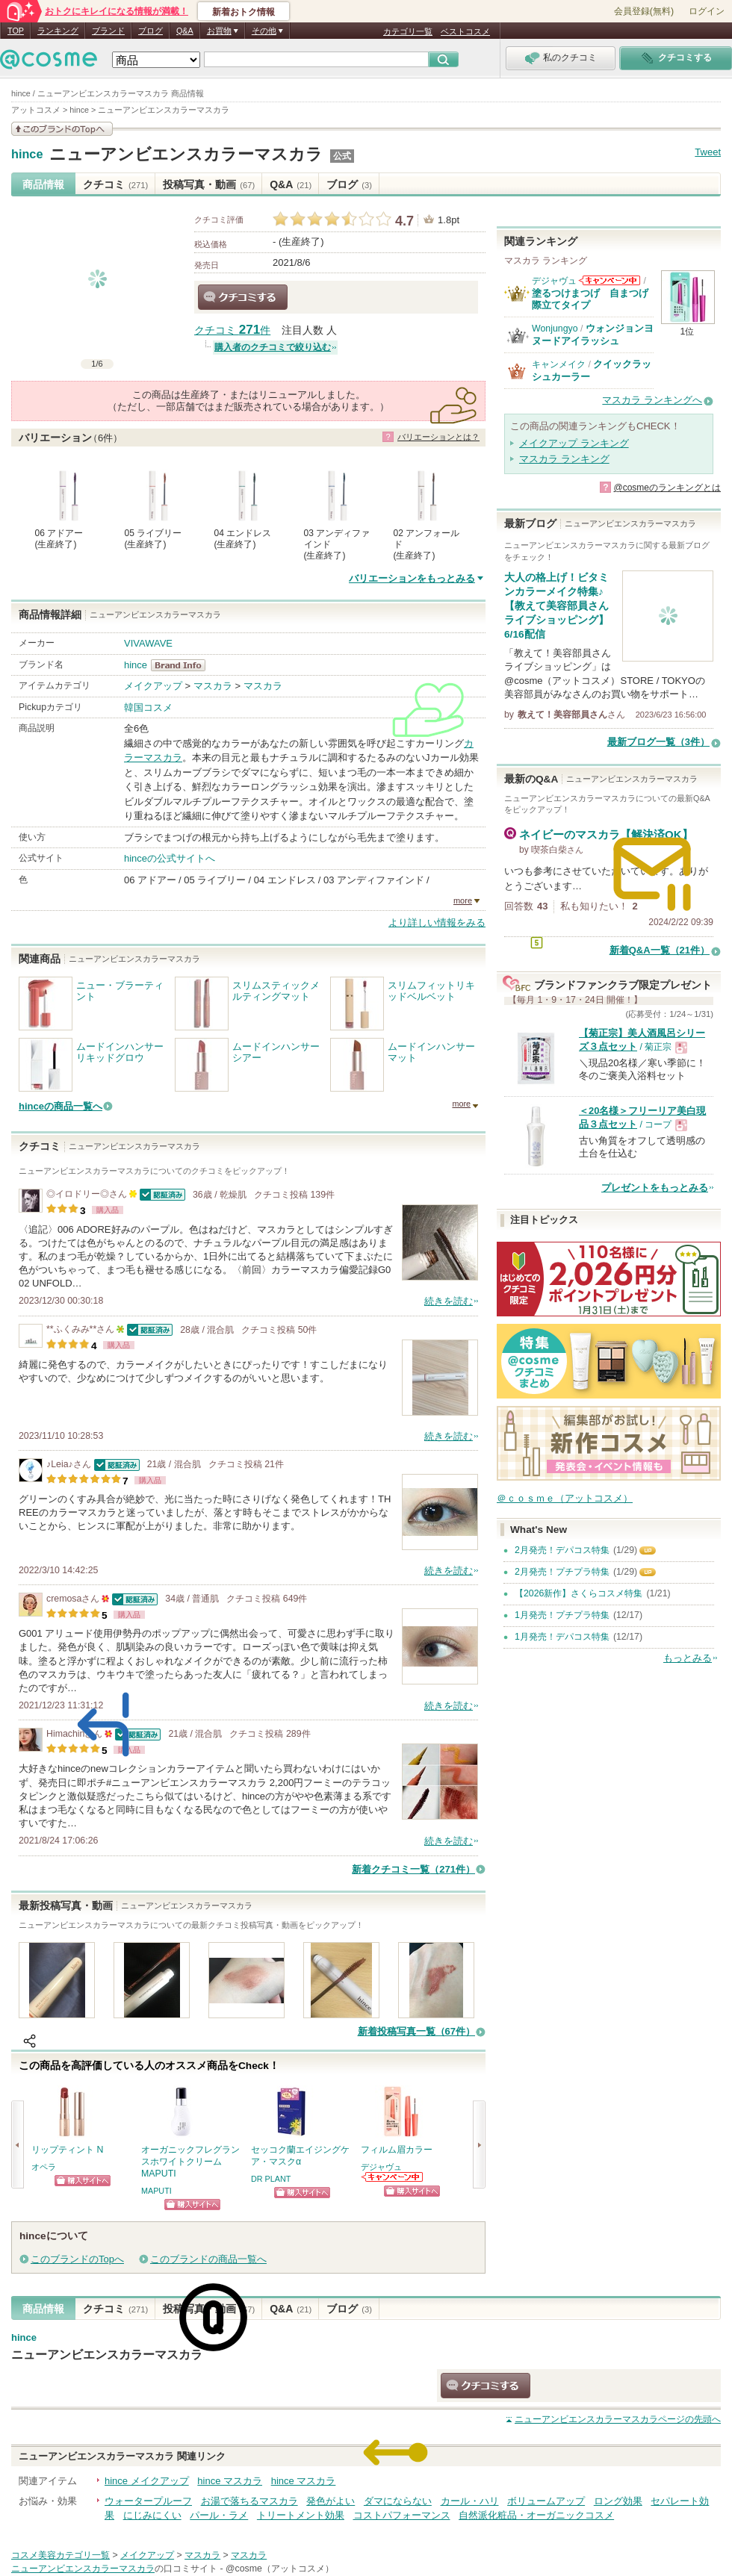 This screenshot has width=732, height=2576. I want to click on go back to the previous screen, so click(395, 2452).